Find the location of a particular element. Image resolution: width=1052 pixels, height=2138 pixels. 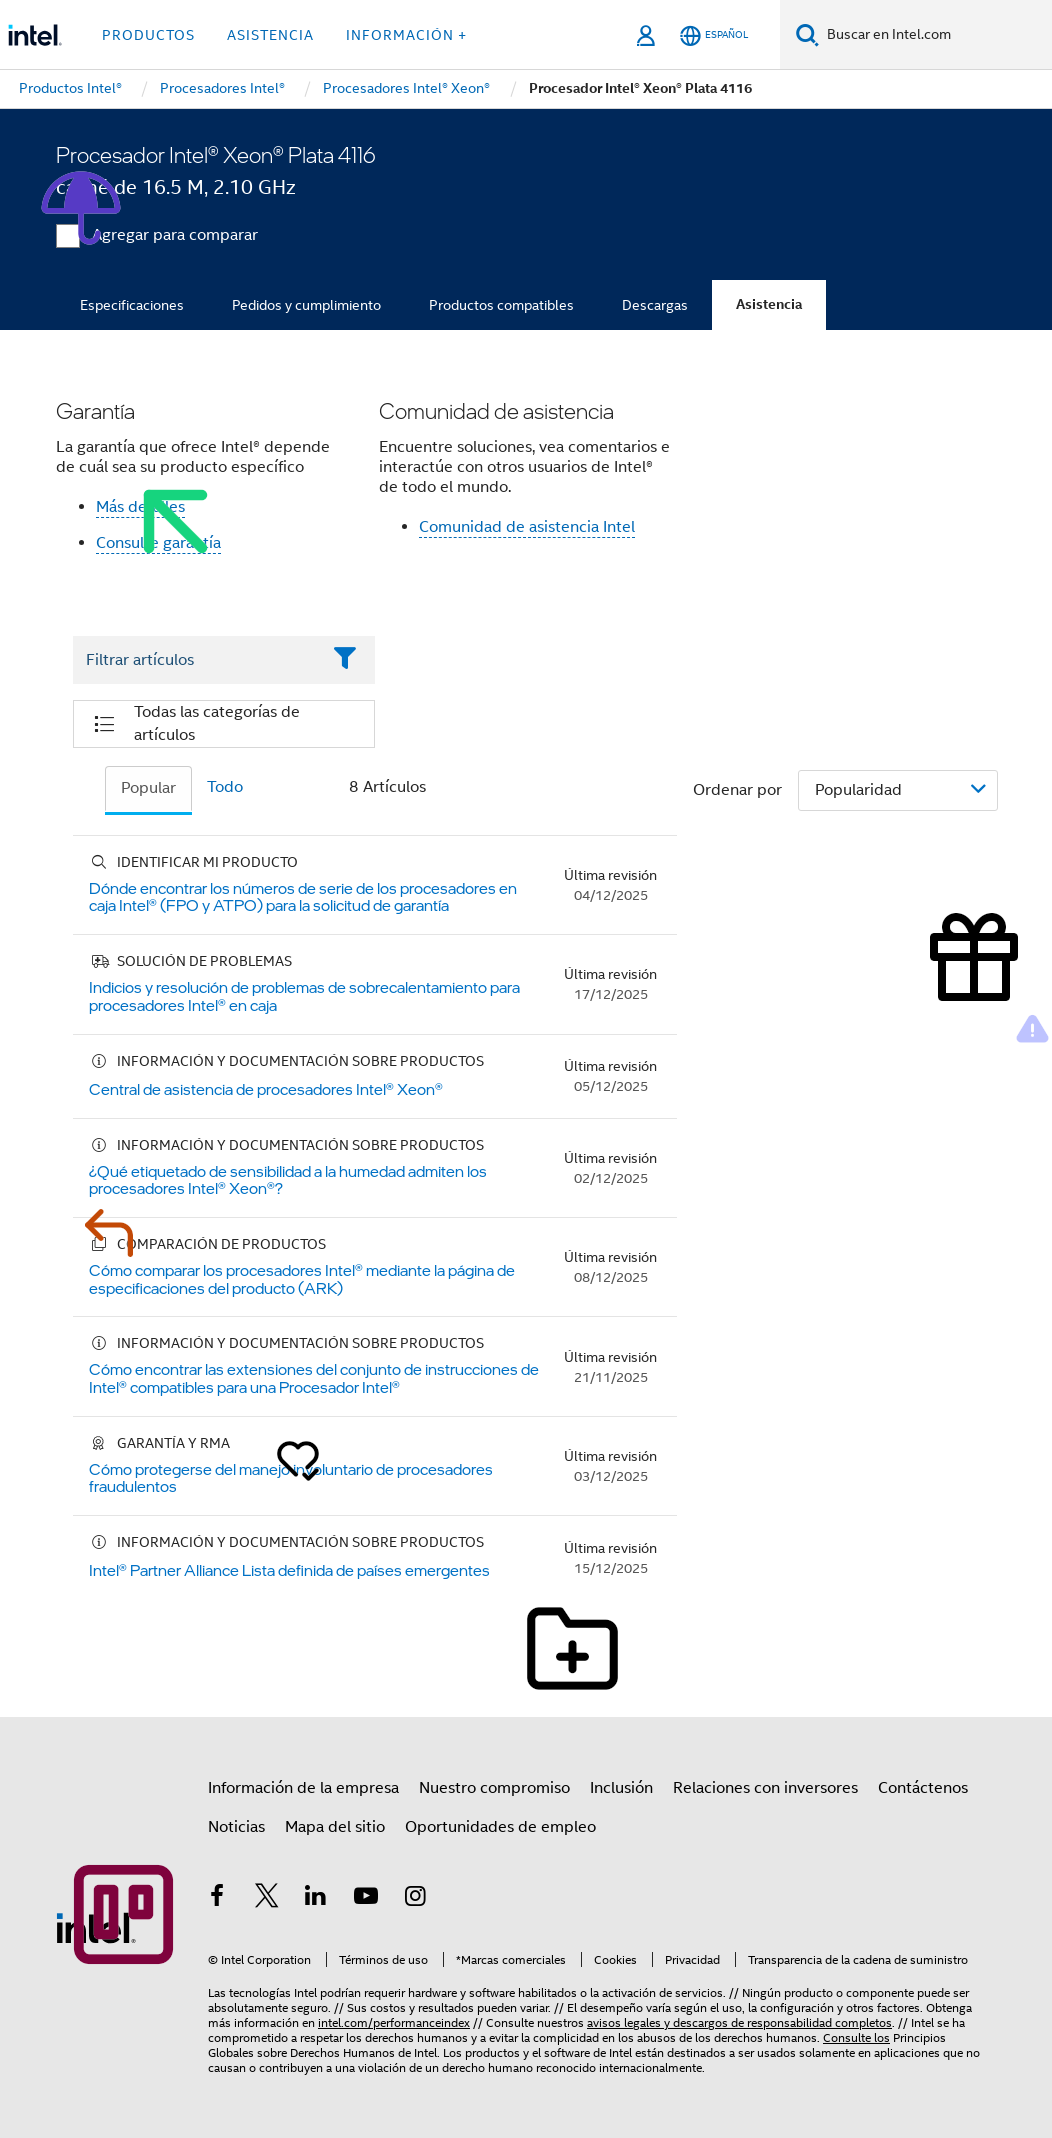

create a new folder is located at coordinates (572, 1648).